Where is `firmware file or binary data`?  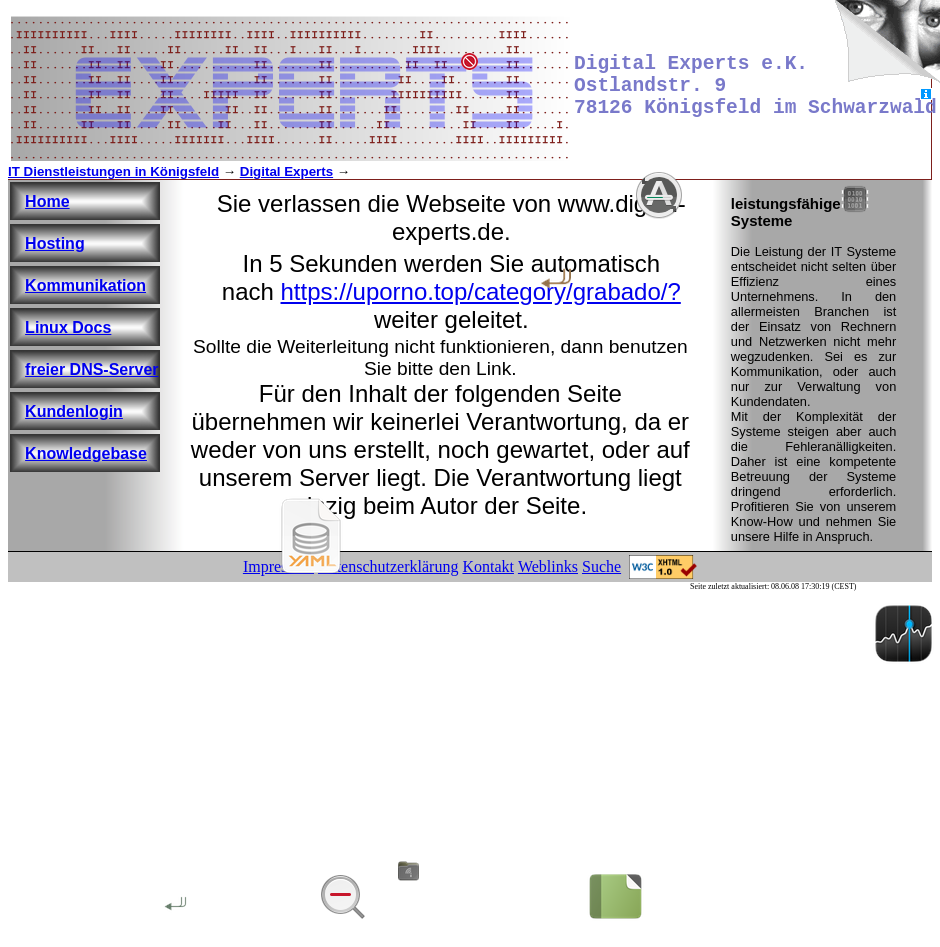
firmware file or binary data is located at coordinates (855, 199).